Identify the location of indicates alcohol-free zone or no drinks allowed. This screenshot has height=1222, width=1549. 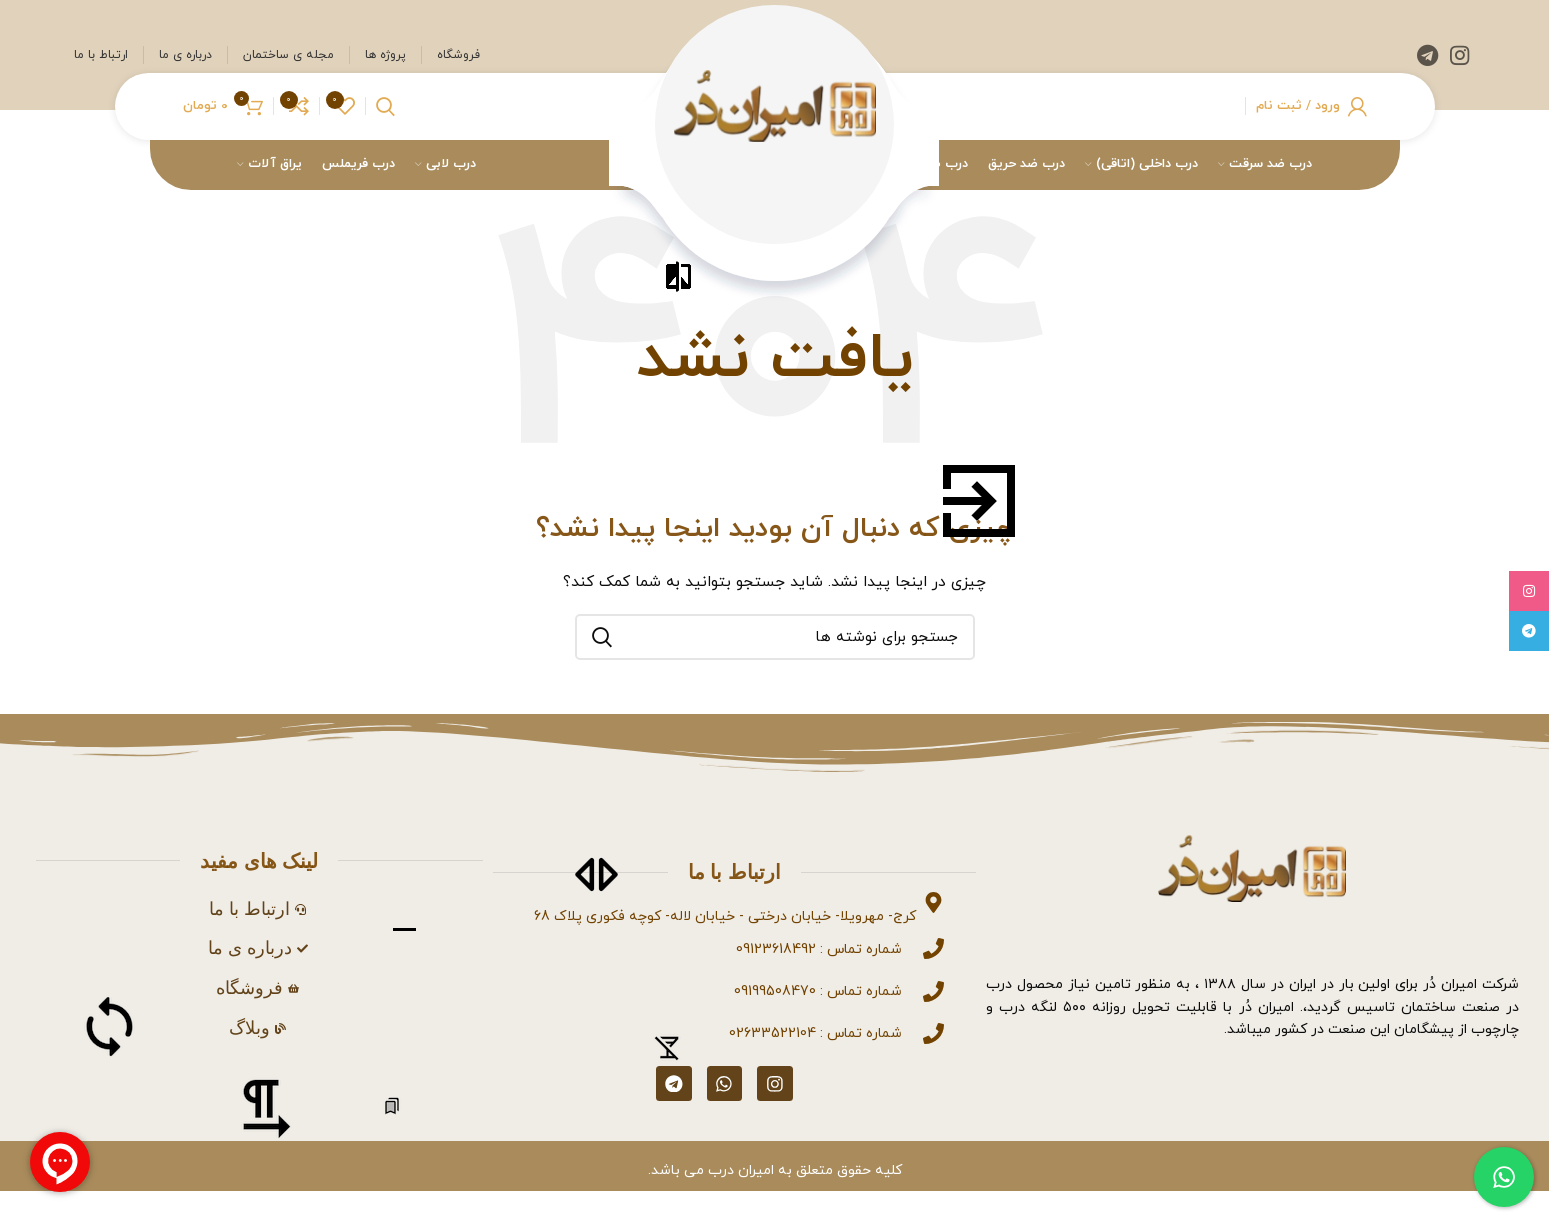
(667, 1047).